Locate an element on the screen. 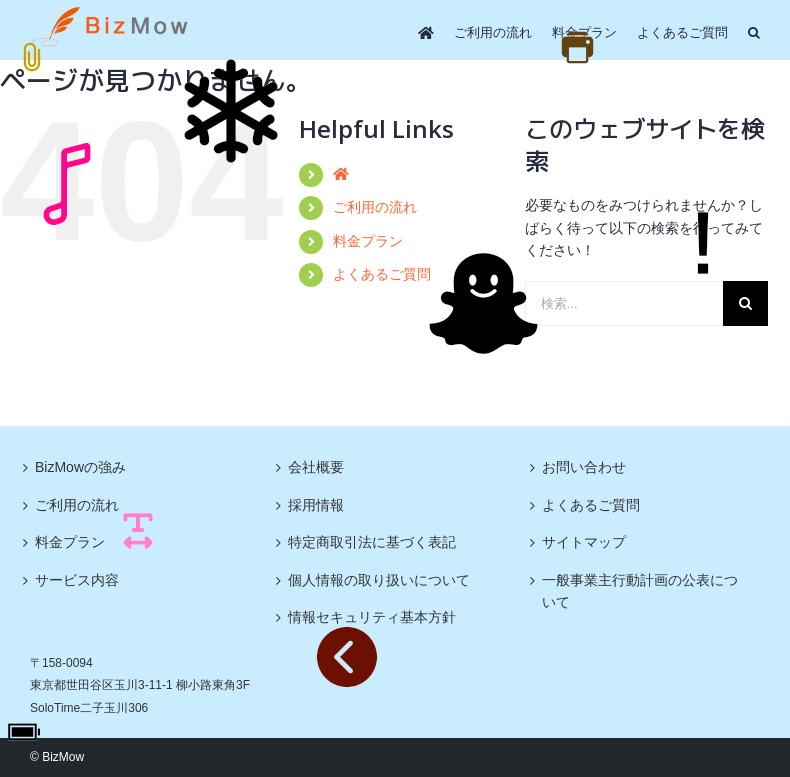 Image resolution: width=790 pixels, height=777 pixels. attach a file to your message is located at coordinates (32, 57).